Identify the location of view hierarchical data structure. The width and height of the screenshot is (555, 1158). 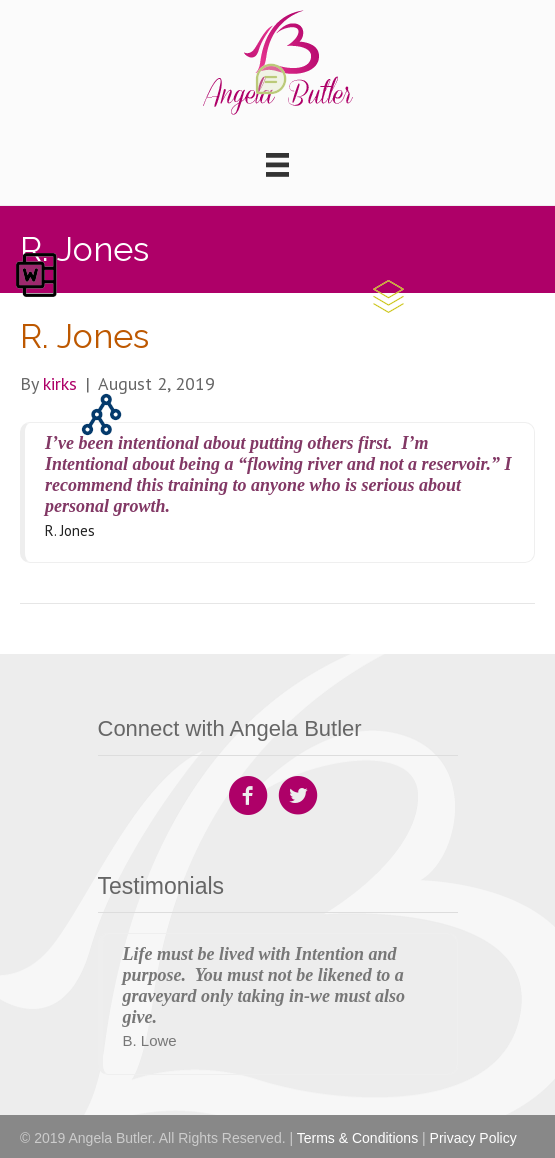
(102, 414).